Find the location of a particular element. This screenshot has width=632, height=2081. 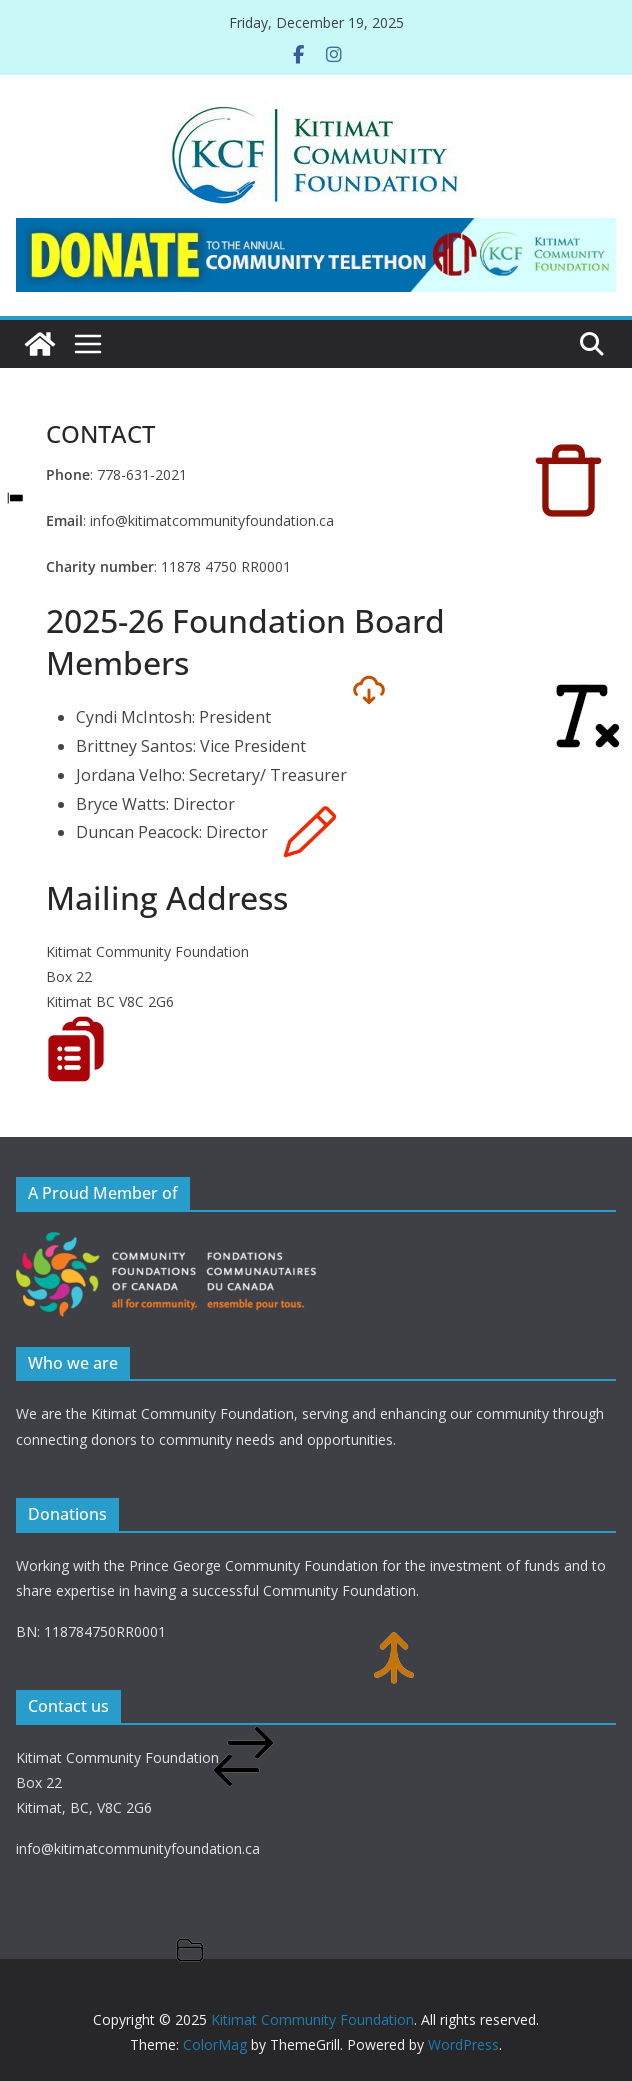

delete selected item is located at coordinates (568, 480).